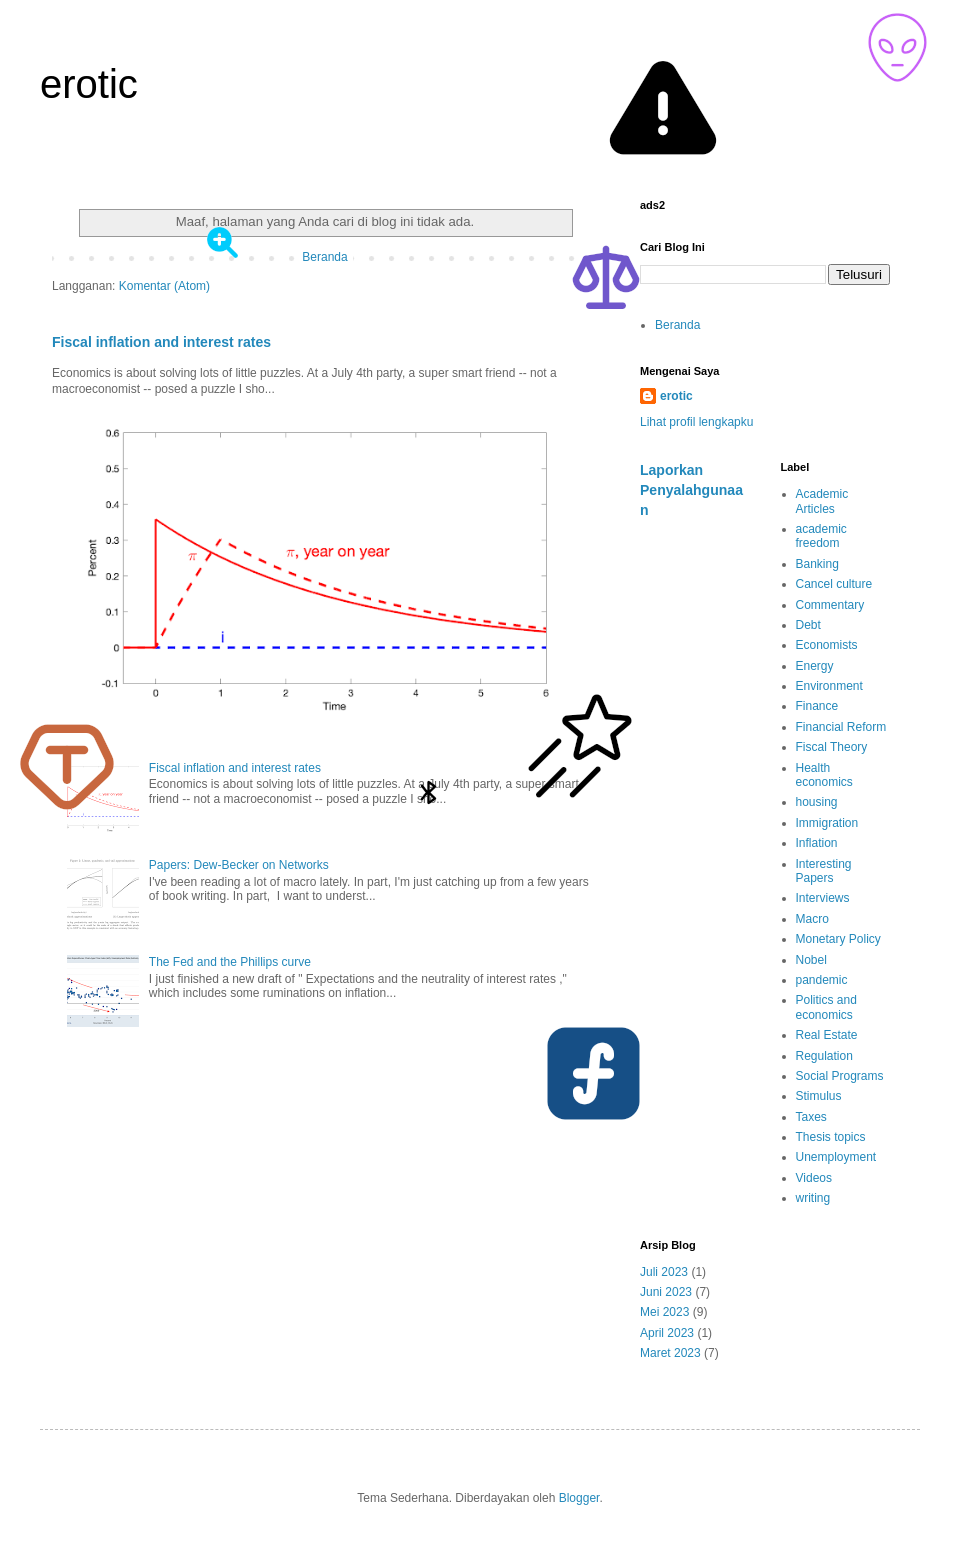  What do you see at coordinates (222, 242) in the screenshot?
I see `zoom in on content` at bounding box center [222, 242].